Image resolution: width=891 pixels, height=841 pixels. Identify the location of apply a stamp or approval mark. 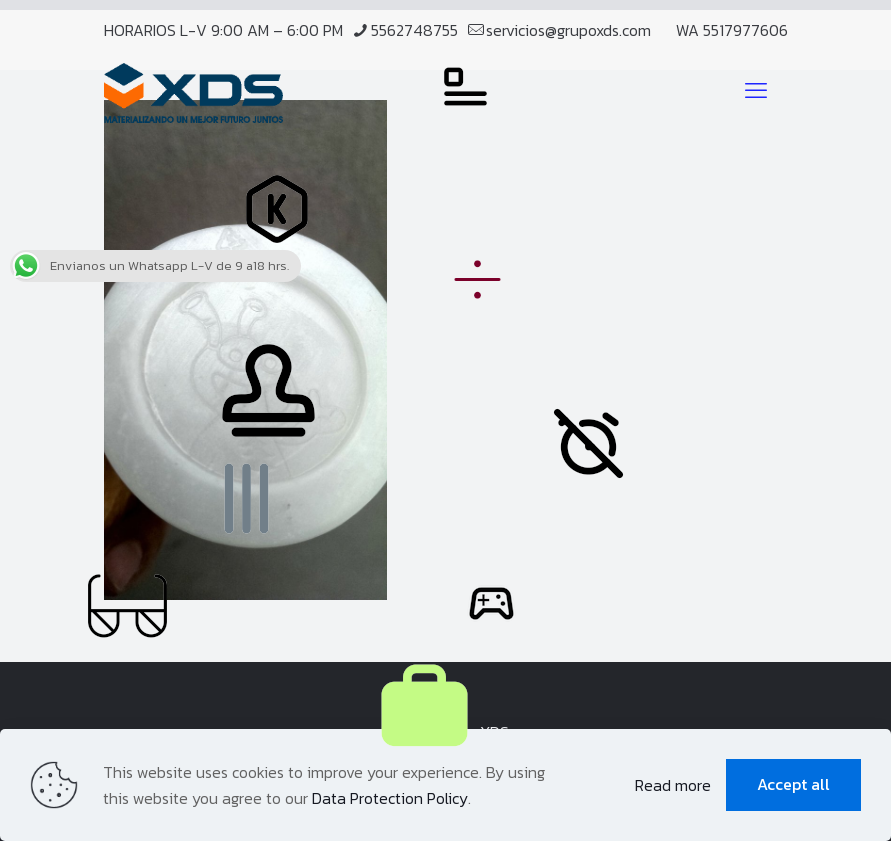
(268, 390).